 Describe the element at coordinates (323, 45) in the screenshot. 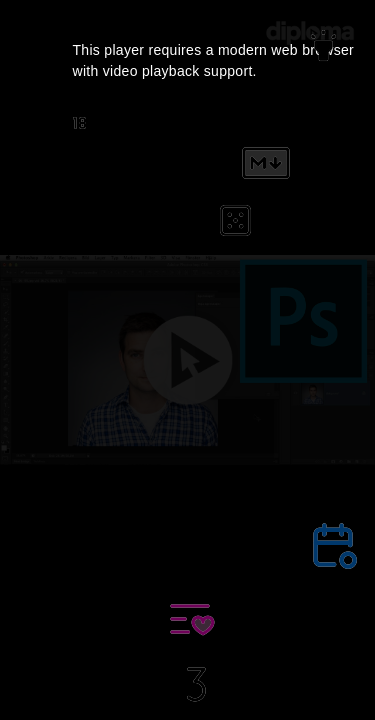

I see `highlight selected text` at that location.